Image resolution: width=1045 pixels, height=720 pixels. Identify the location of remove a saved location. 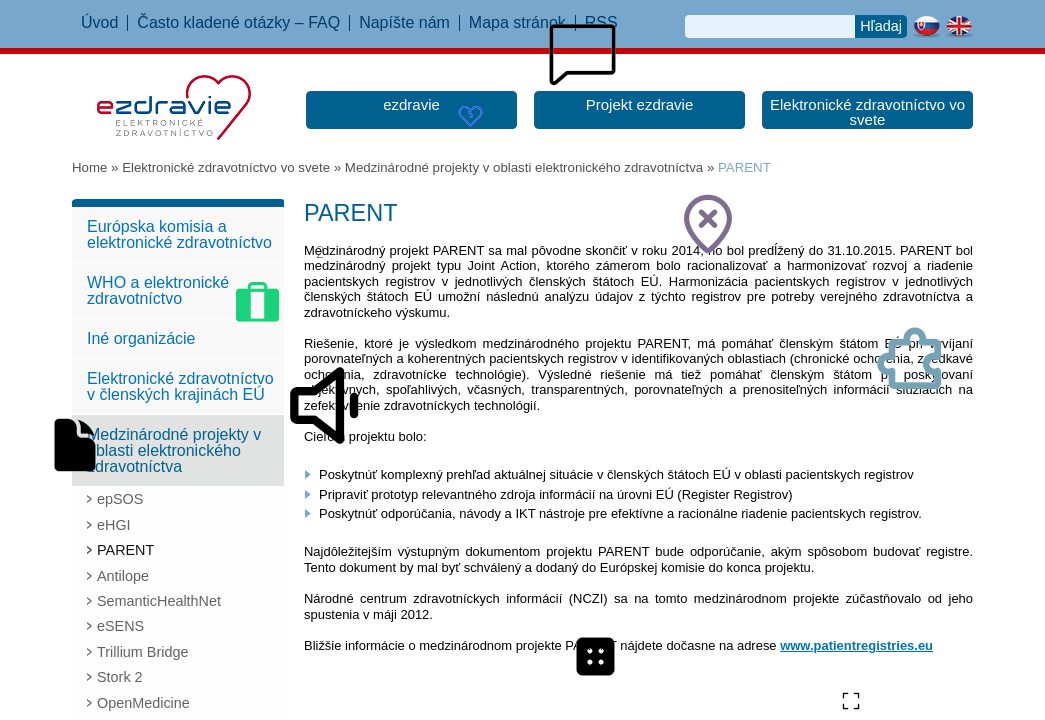
(708, 224).